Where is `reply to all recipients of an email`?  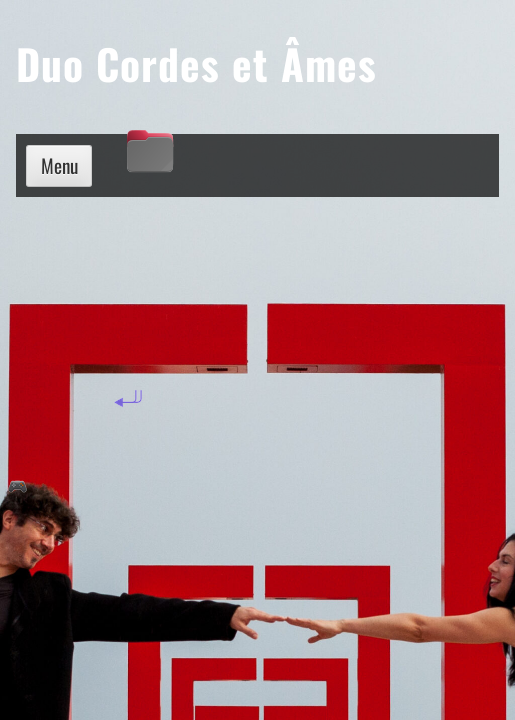
reply to all recipients of an email is located at coordinates (127, 396).